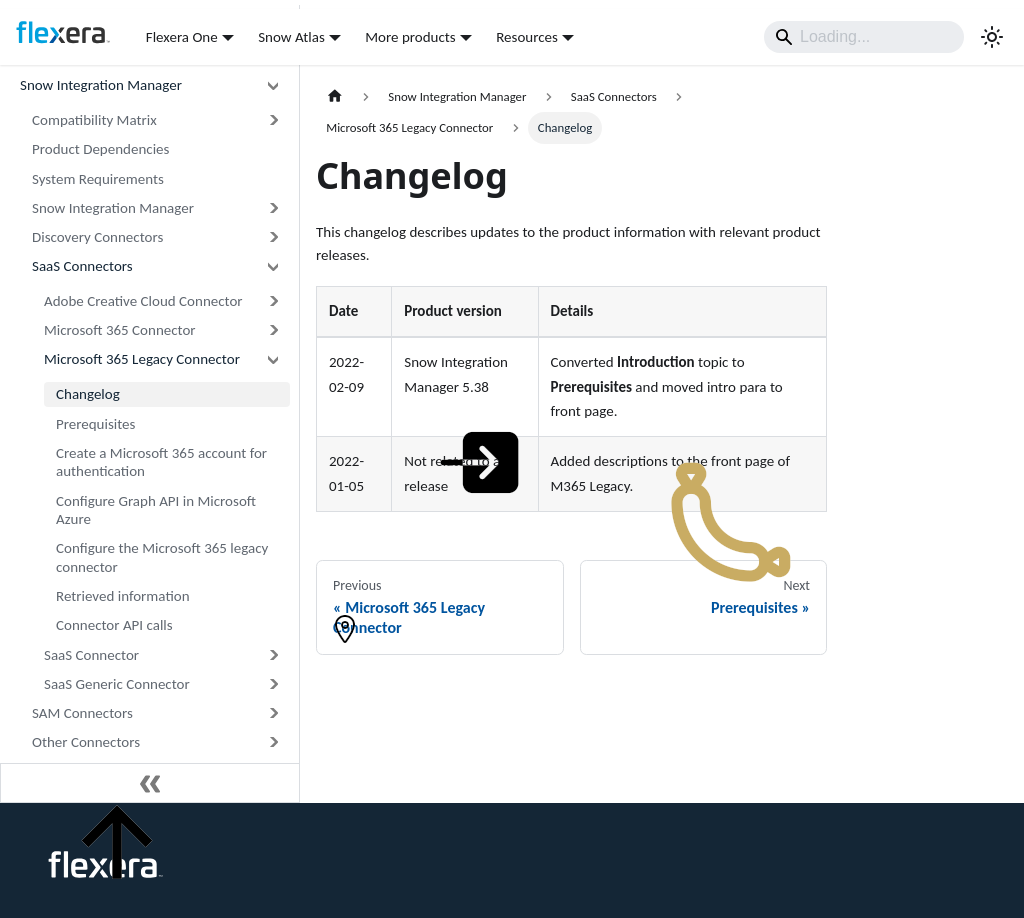  Describe the element at coordinates (728, 525) in the screenshot. I see `food category or cuisine filter` at that location.